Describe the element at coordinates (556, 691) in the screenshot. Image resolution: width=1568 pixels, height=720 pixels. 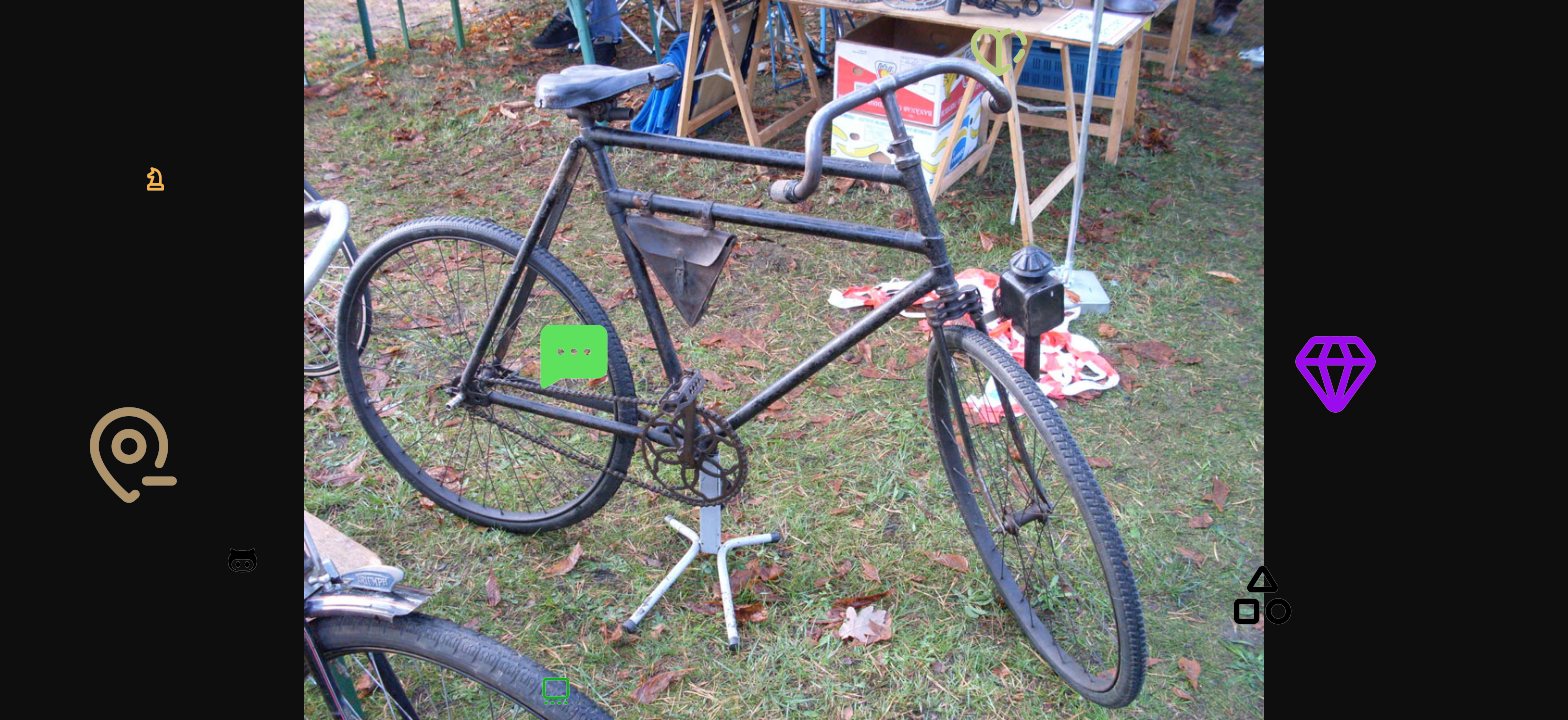
I see `view gallery in thumbnail grid mode` at that location.